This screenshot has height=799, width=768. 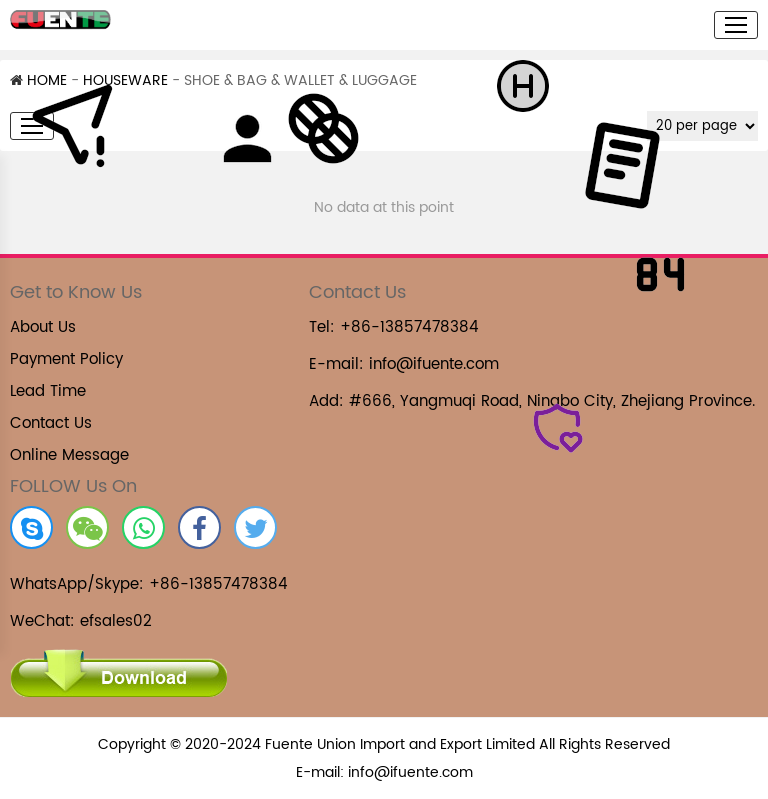 I want to click on enable health data protection, so click(x=557, y=427).